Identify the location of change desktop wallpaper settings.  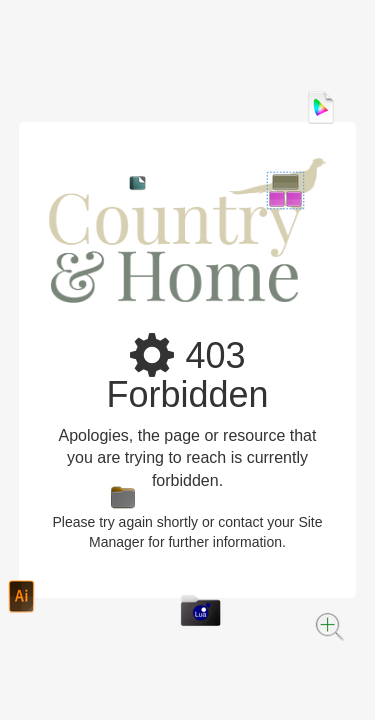
(137, 182).